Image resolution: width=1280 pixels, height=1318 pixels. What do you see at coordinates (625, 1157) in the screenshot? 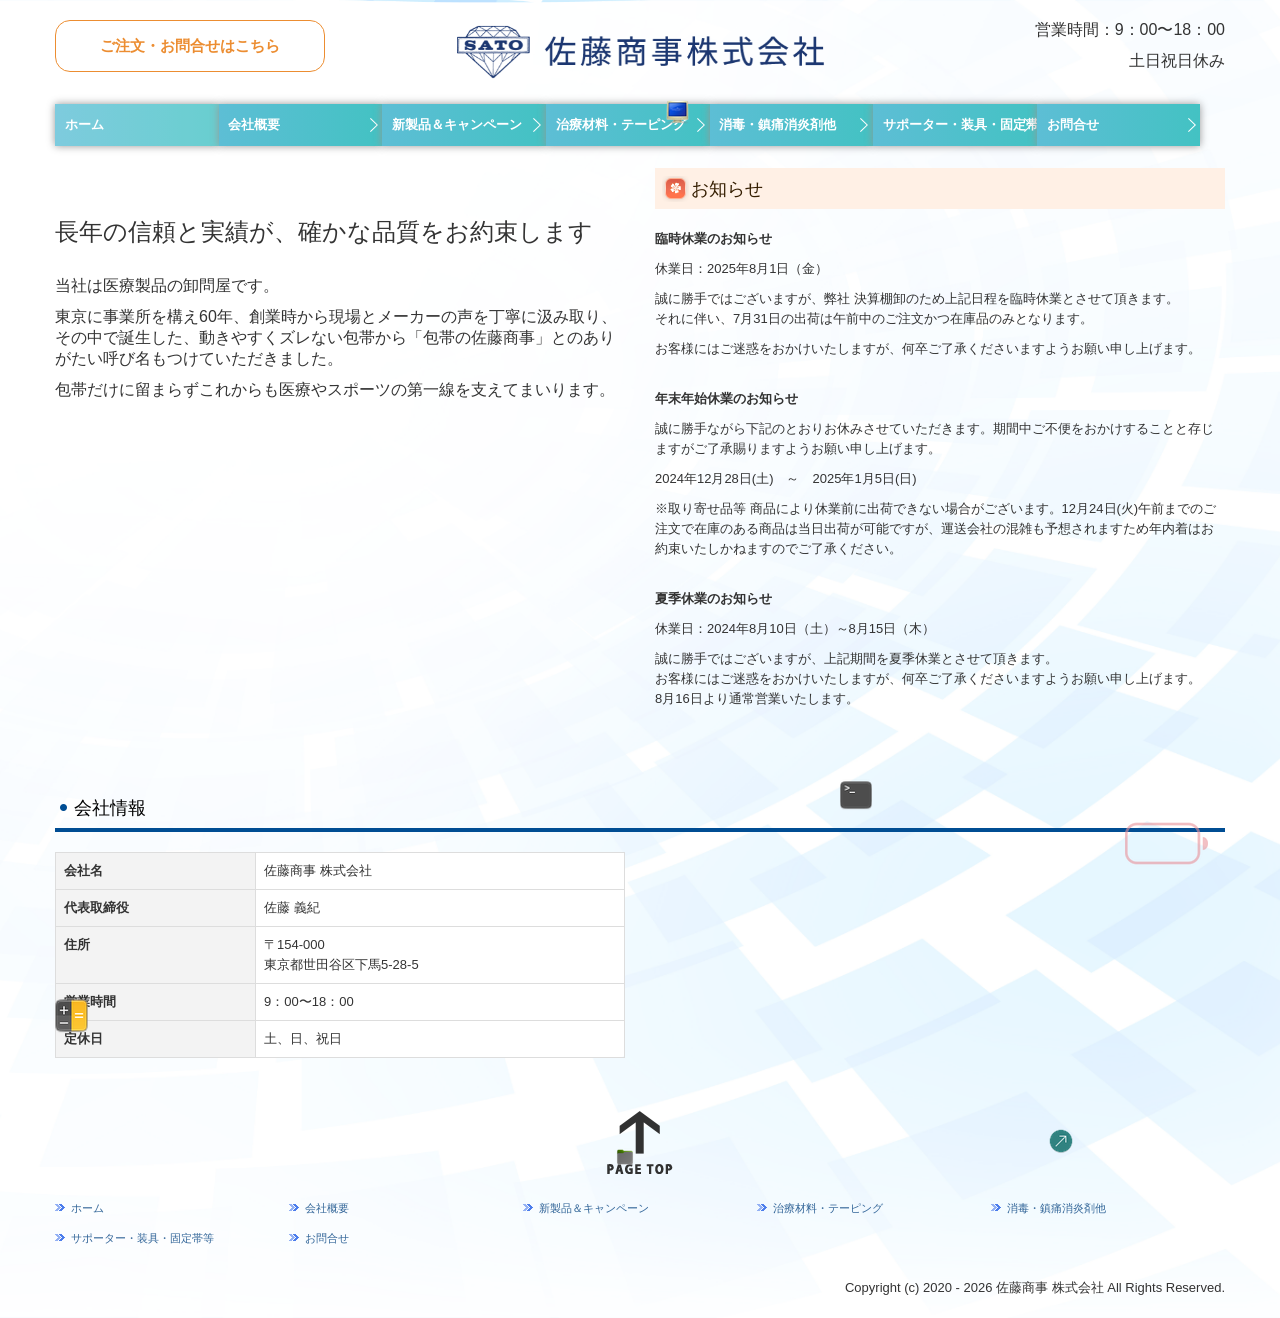
I see `open a folder to view its contents` at bounding box center [625, 1157].